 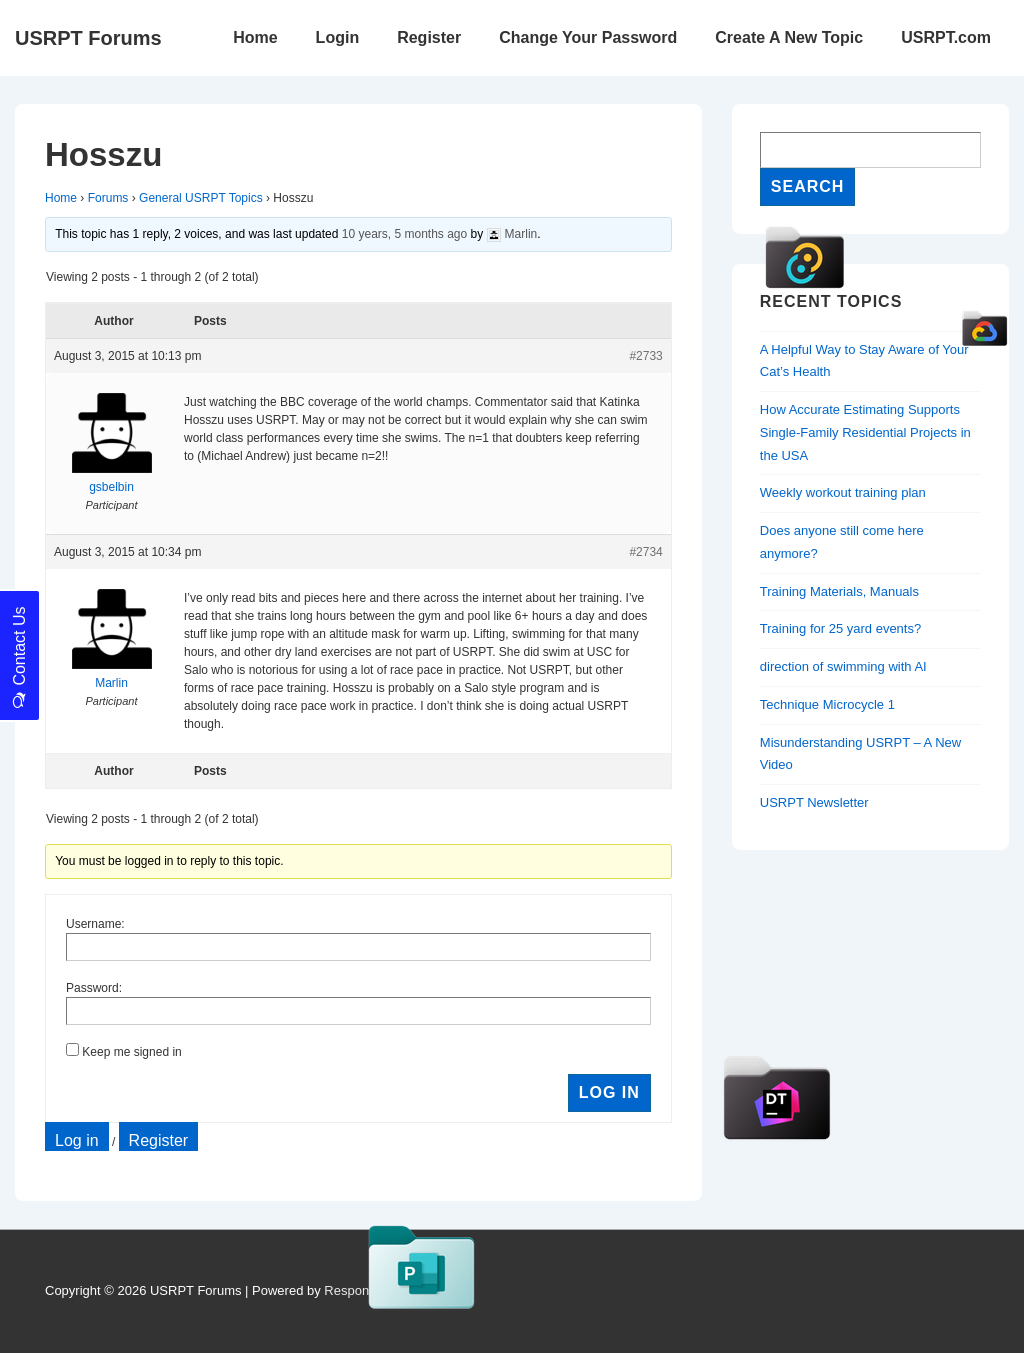 I want to click on open tauri project folder, so click(x=804, y=259).